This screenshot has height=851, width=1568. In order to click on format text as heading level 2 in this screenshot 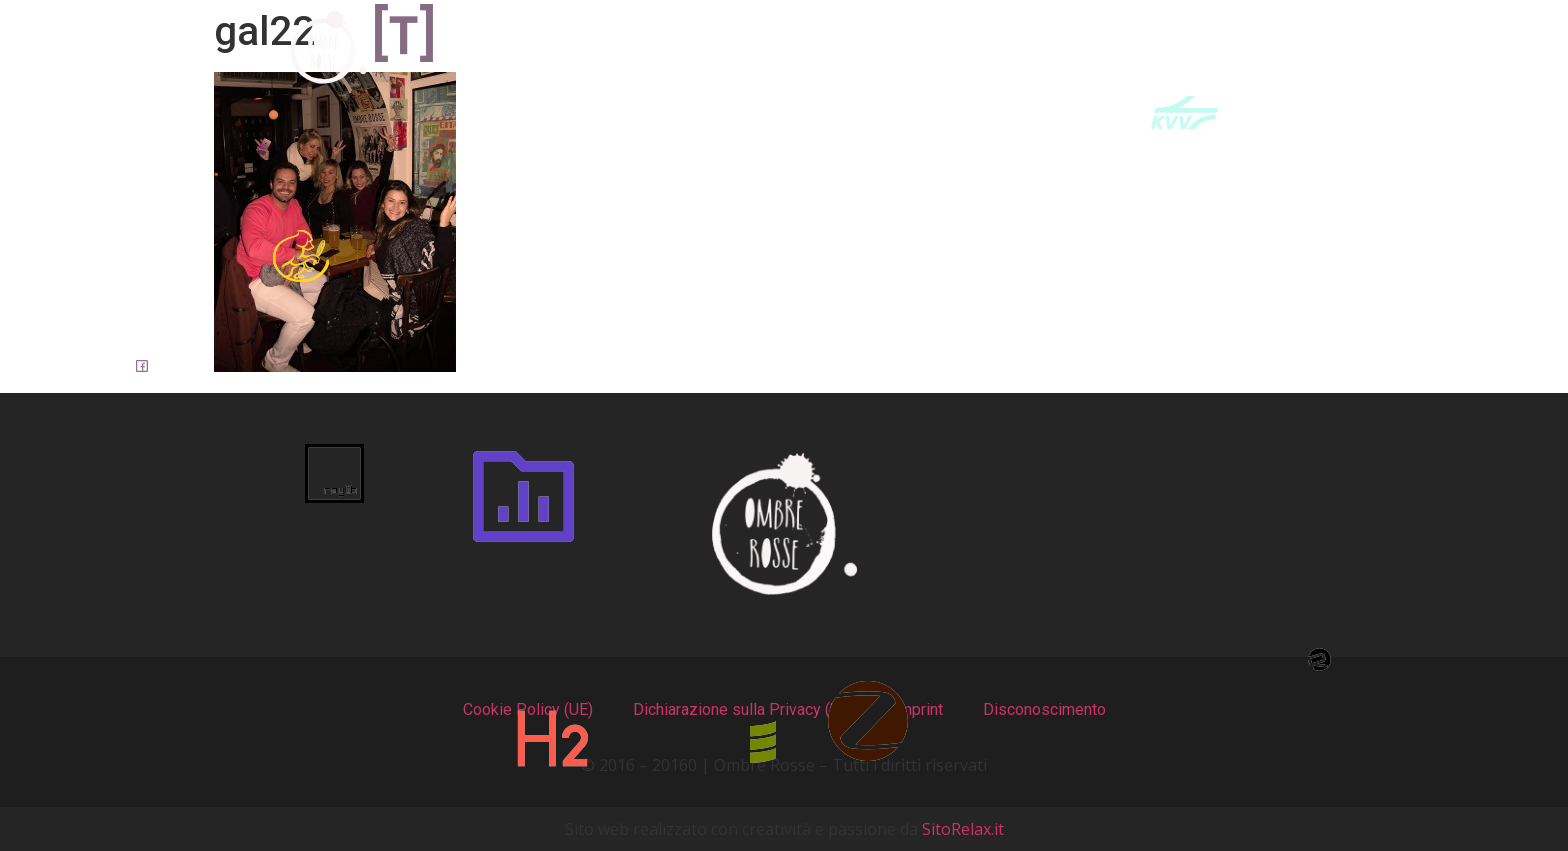, I will do `click(552, 738)`.